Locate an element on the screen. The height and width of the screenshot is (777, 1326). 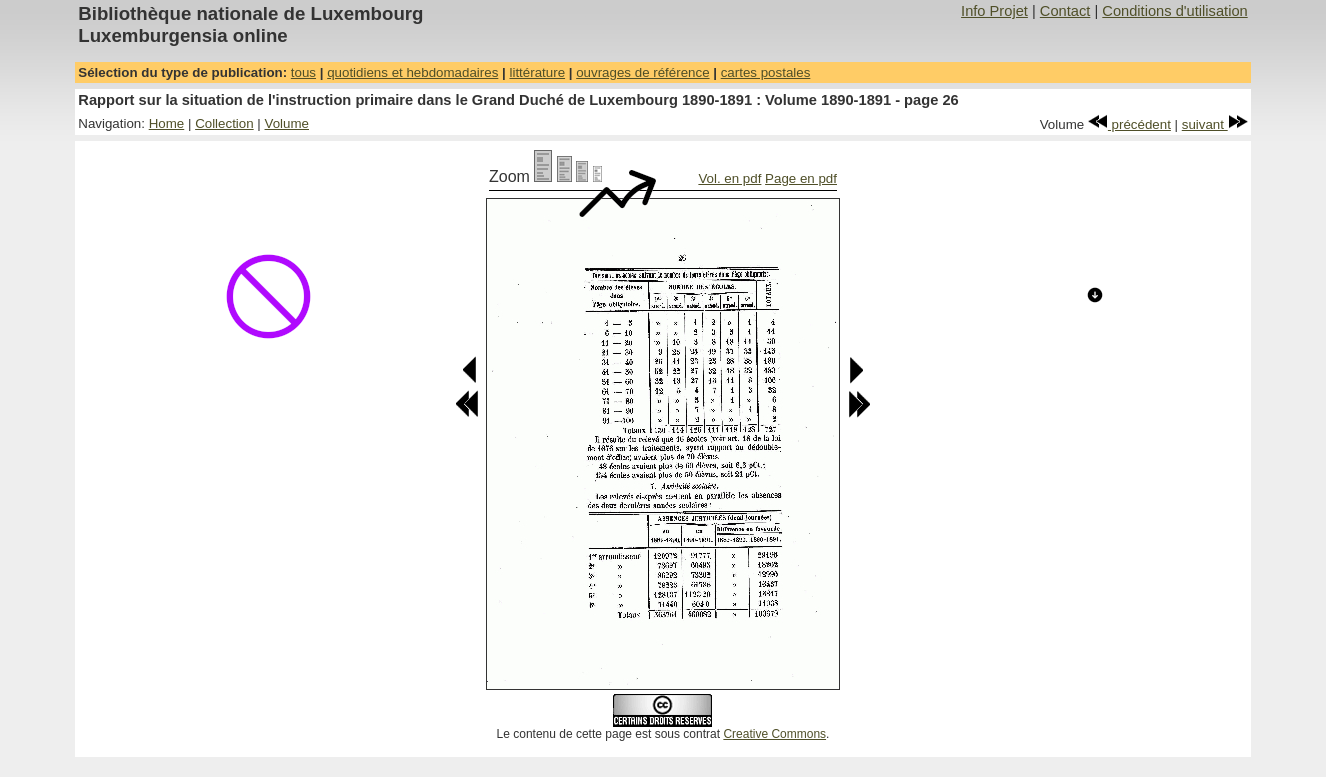
indicates a blocked or prohibited action is located at coordinates (268, 296).